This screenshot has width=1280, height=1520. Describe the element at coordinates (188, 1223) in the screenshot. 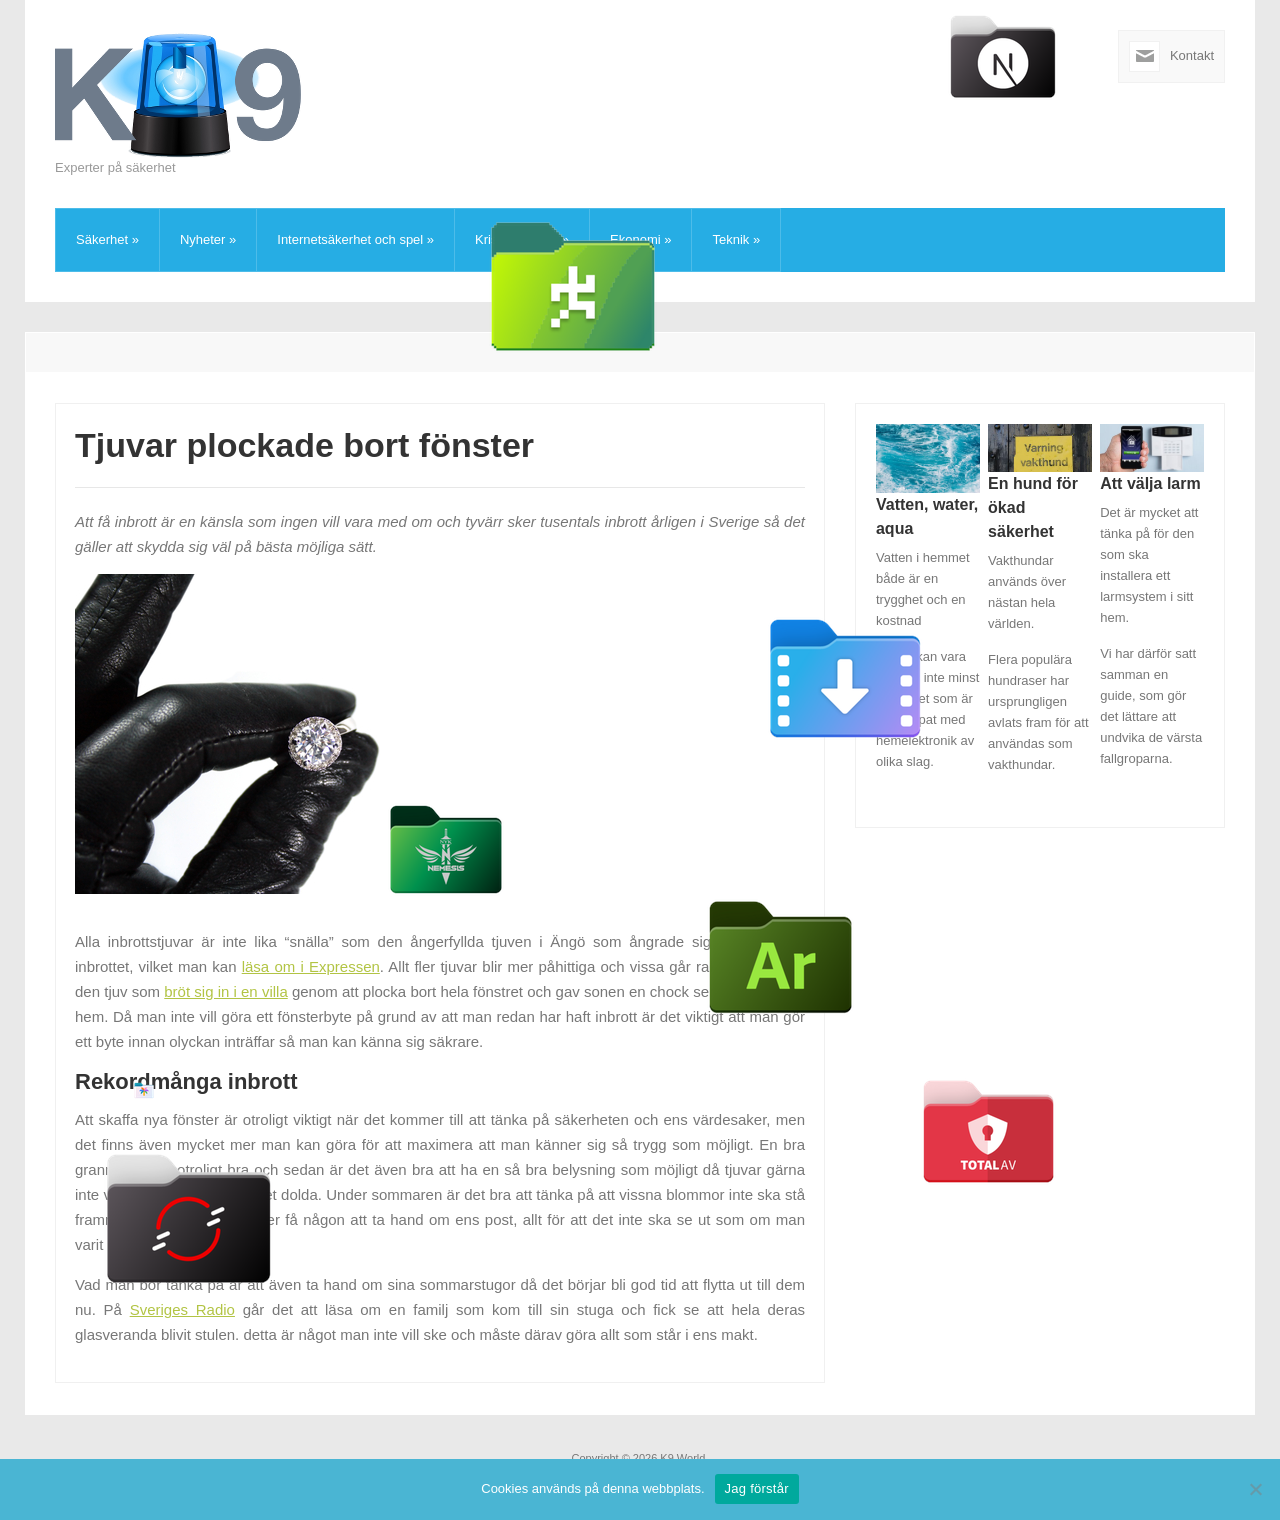

I see `folder containing OpenShift project files` at that location.